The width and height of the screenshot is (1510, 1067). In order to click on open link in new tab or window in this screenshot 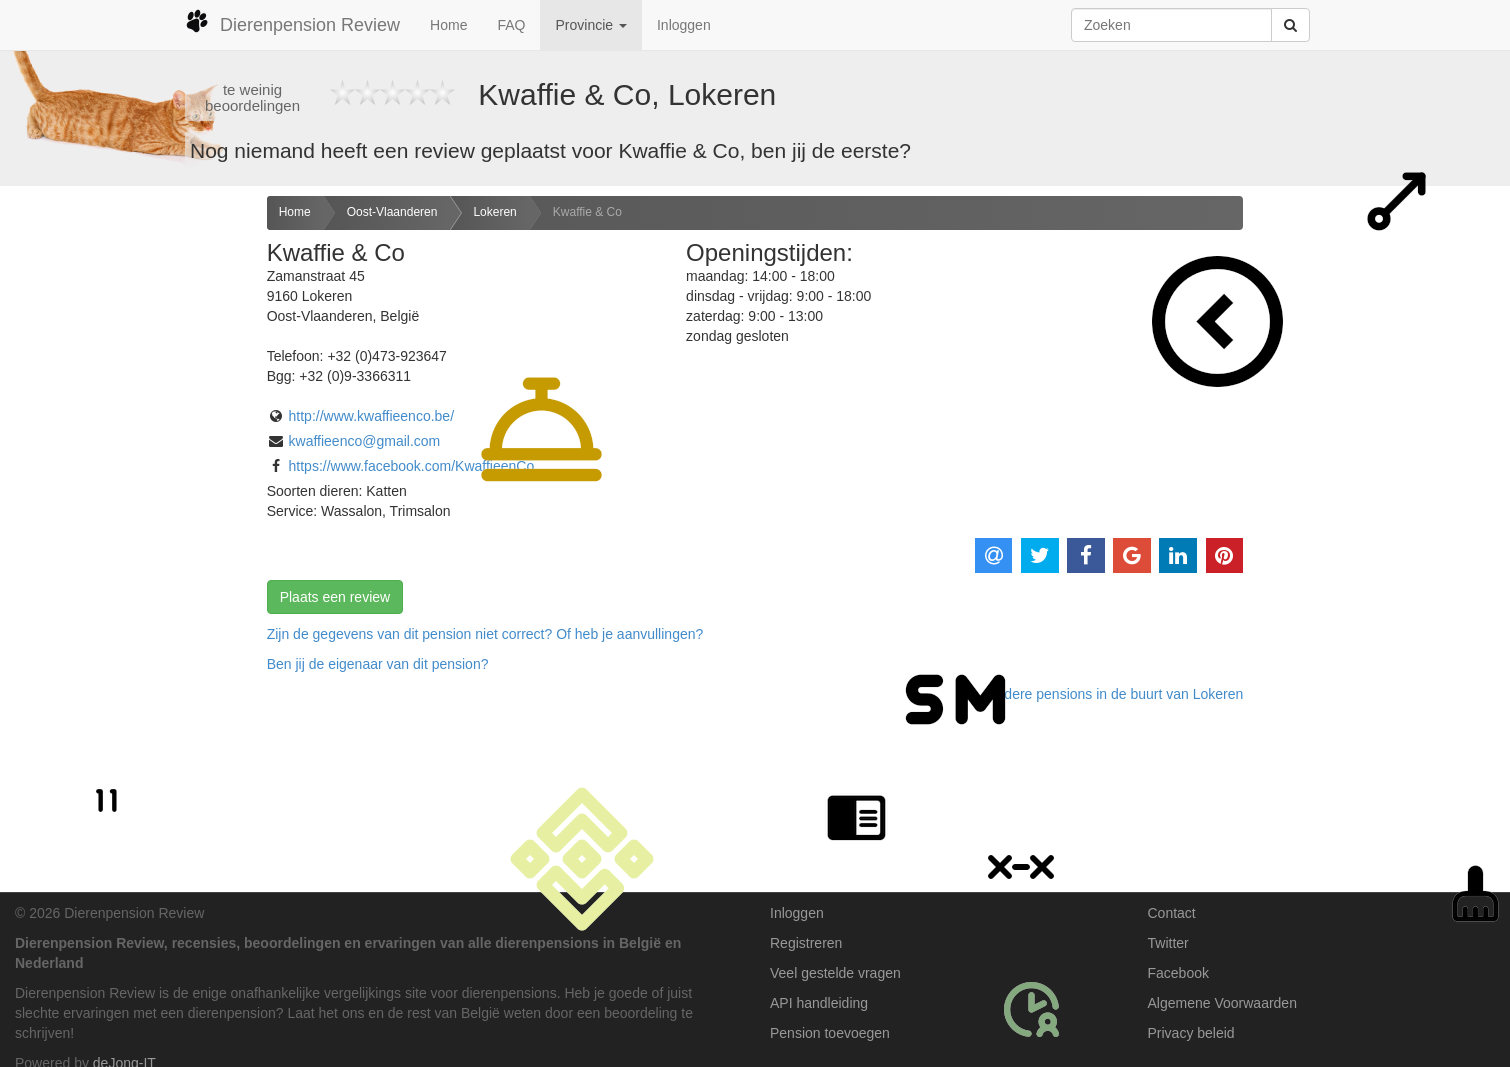, I will do `click(1398, 199)`.